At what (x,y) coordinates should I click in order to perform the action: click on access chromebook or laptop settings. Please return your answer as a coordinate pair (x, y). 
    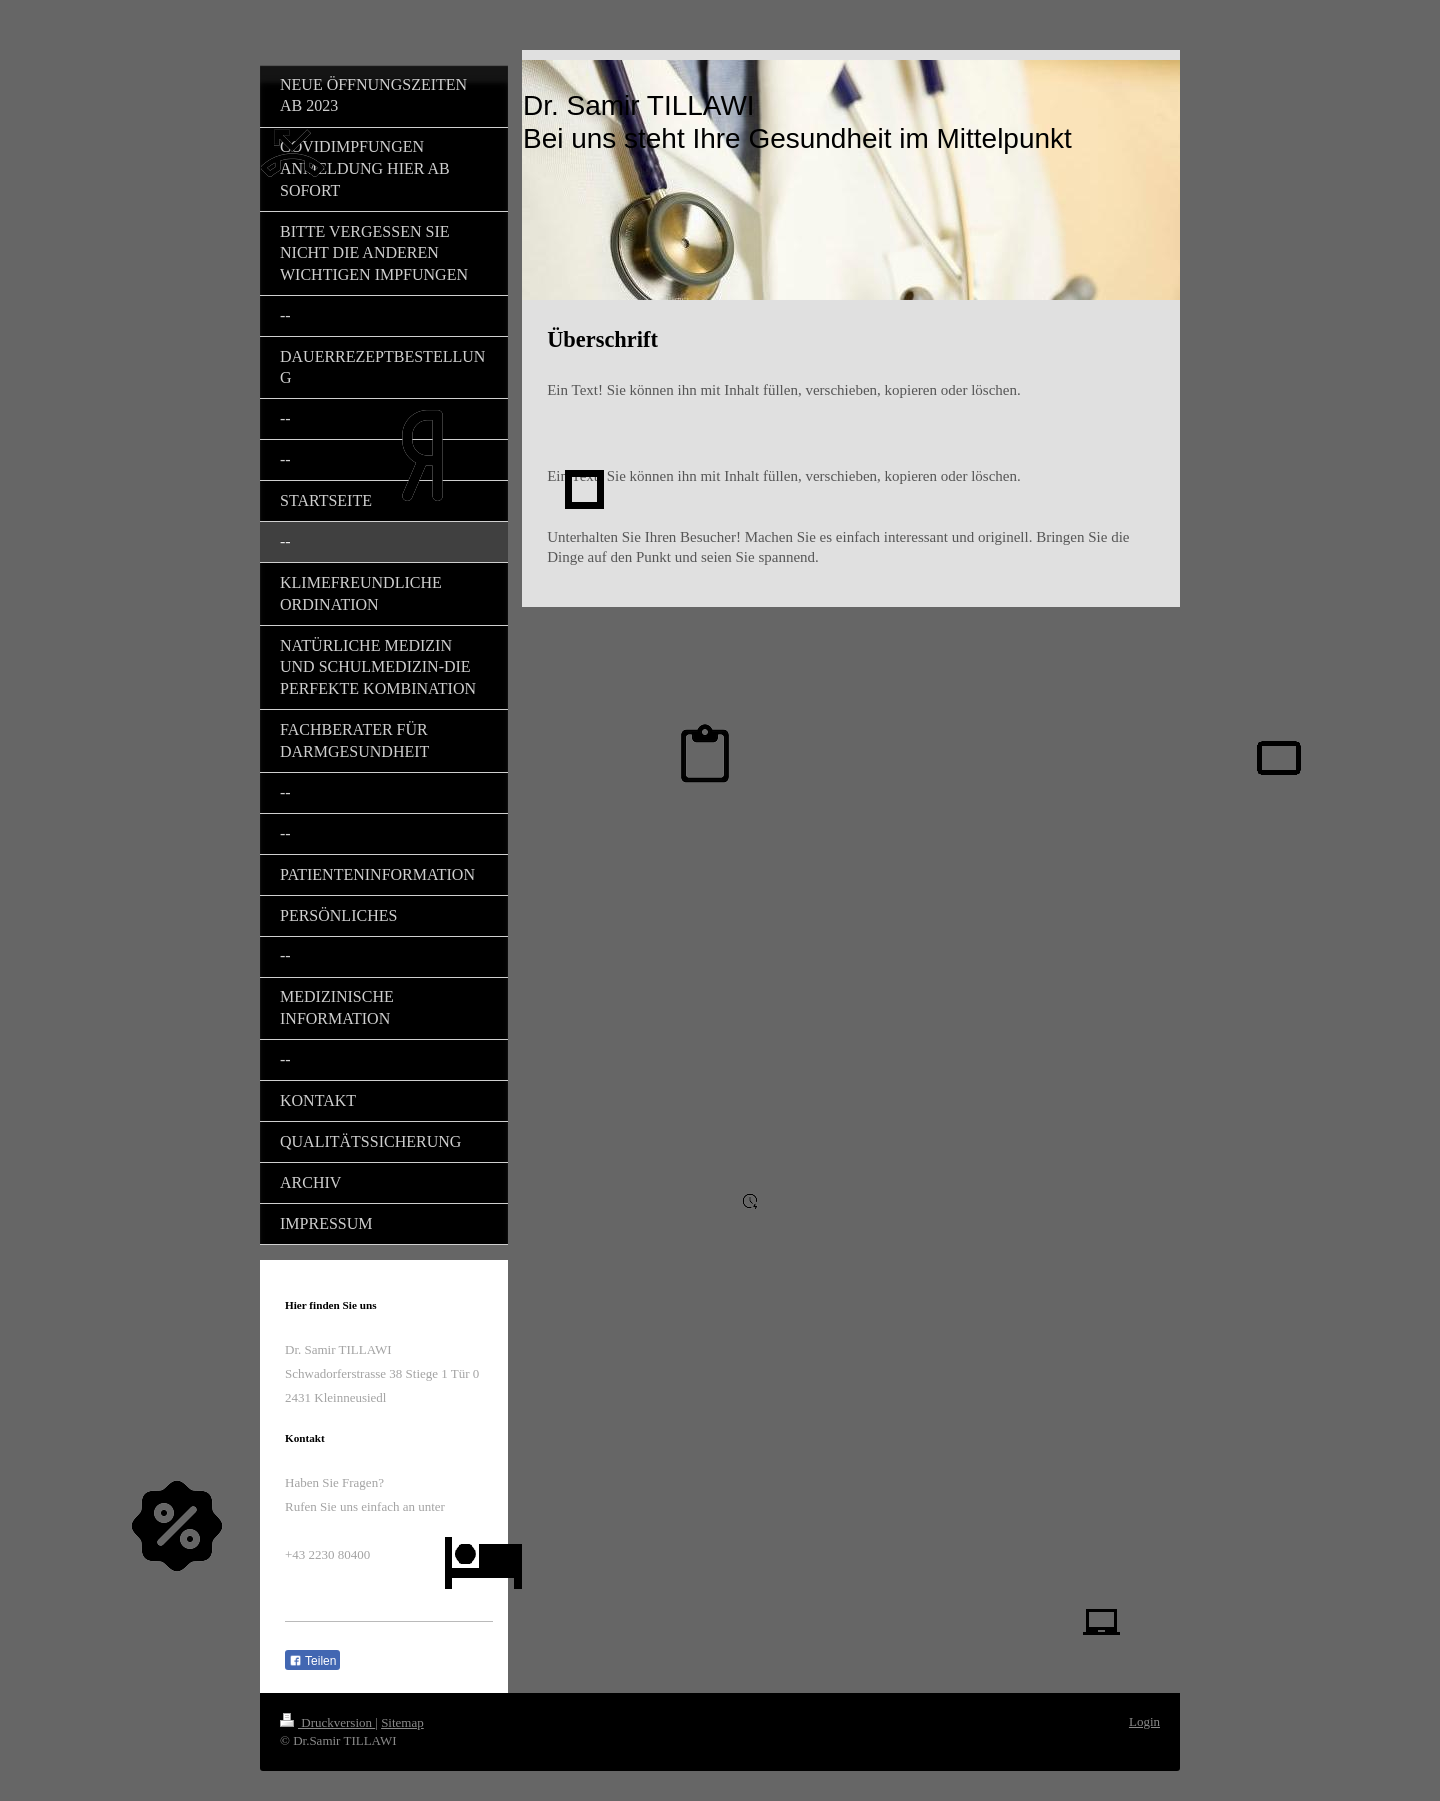
    Looking at the image, I should click on (1101, 1622).